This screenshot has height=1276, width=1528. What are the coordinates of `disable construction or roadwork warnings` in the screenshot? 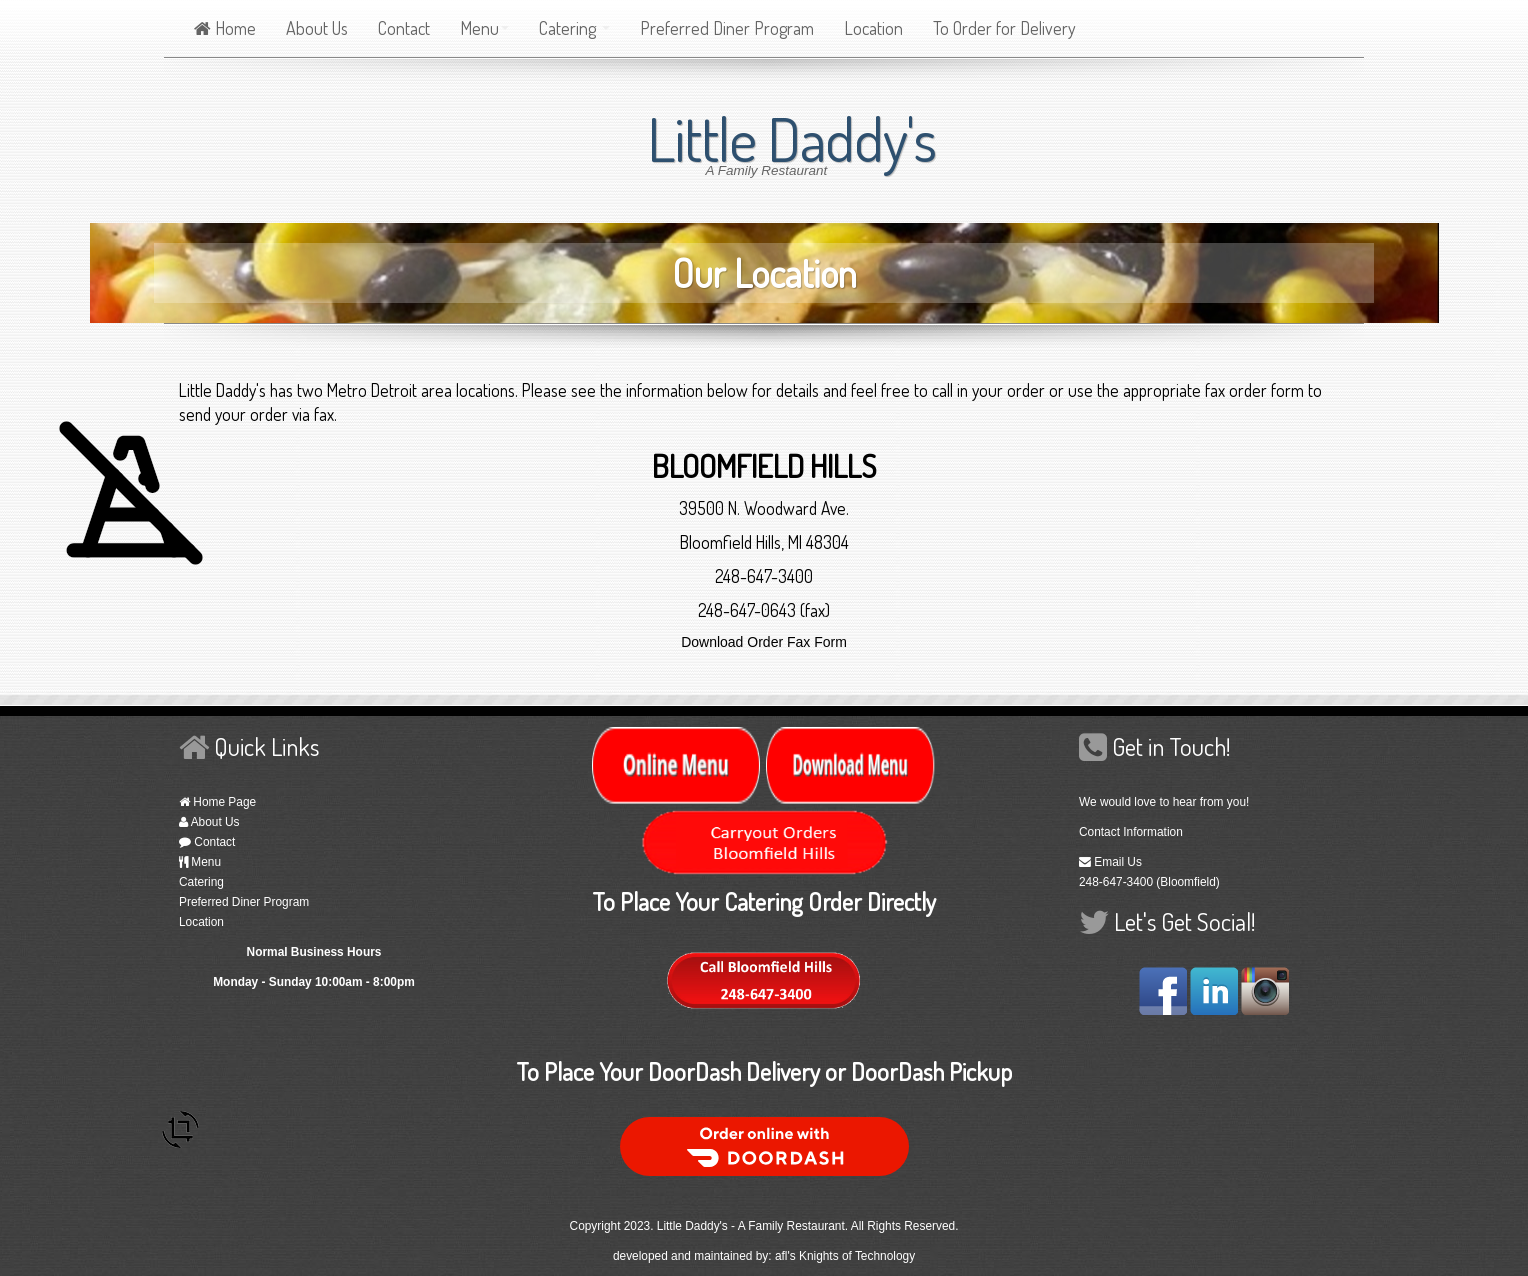 It's located at (131, 493).